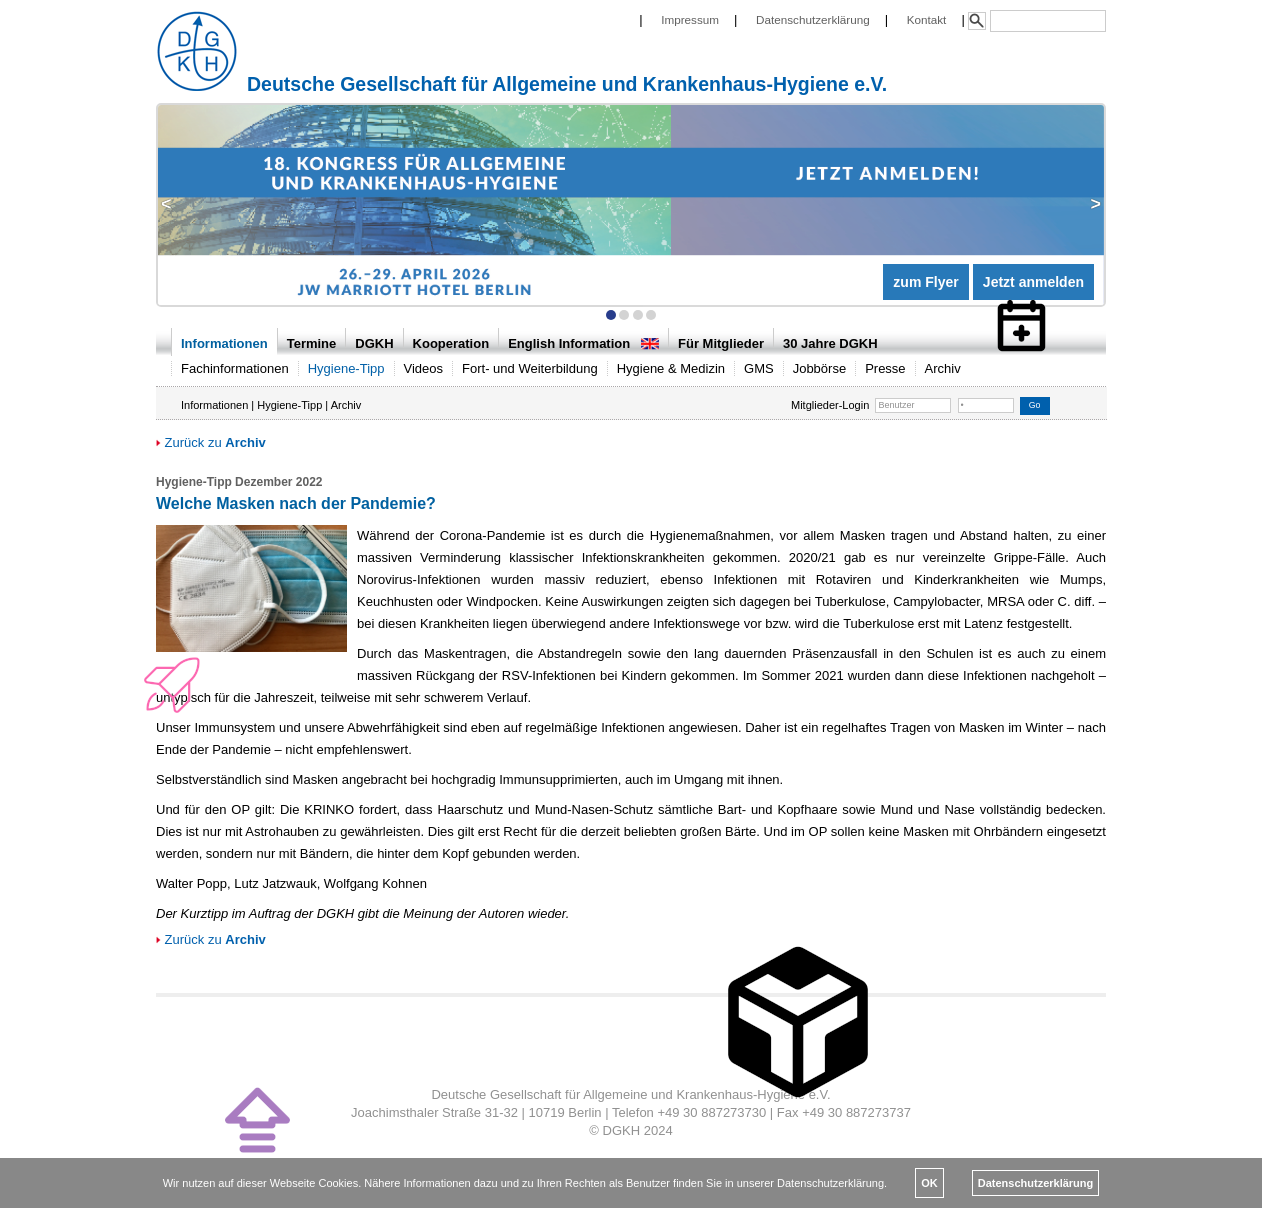 Image resolution: width=1262 pixels, height=1208 pixels. Describe the element at coordinates (257, 1122) in the screenshot. I see `upload multiple files` at that location.